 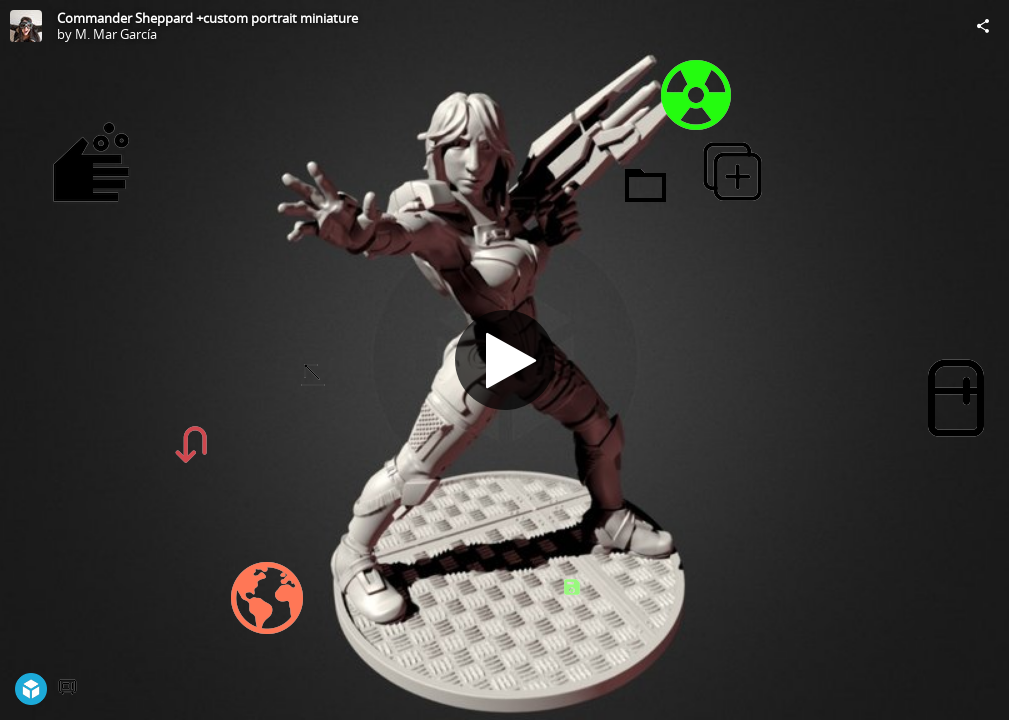 What do you see at coordinates (732, 171) in the screenshot?
I see `duplicate or copy an item` at bounding box center [732, 171].